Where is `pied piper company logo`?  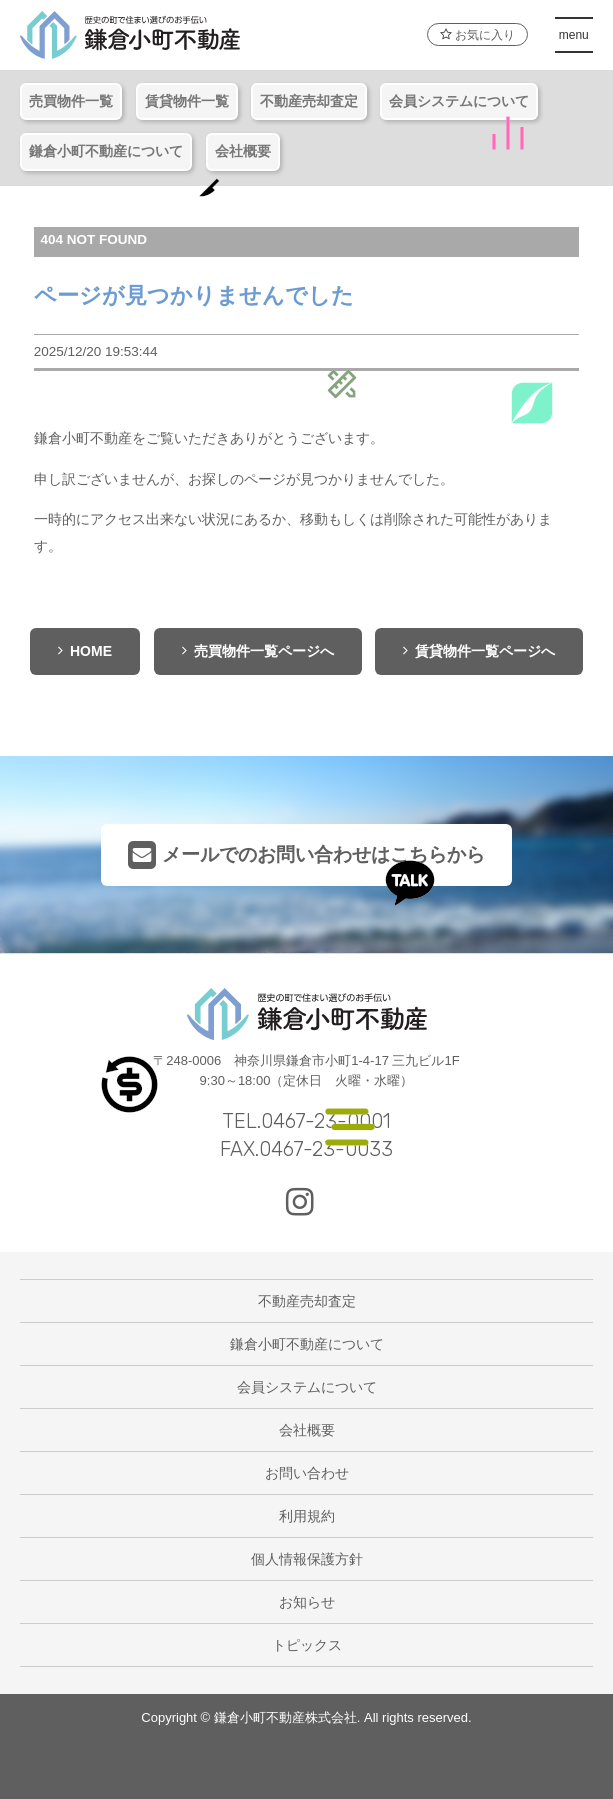 pied piper company logo is located at coordinates (532, 403).